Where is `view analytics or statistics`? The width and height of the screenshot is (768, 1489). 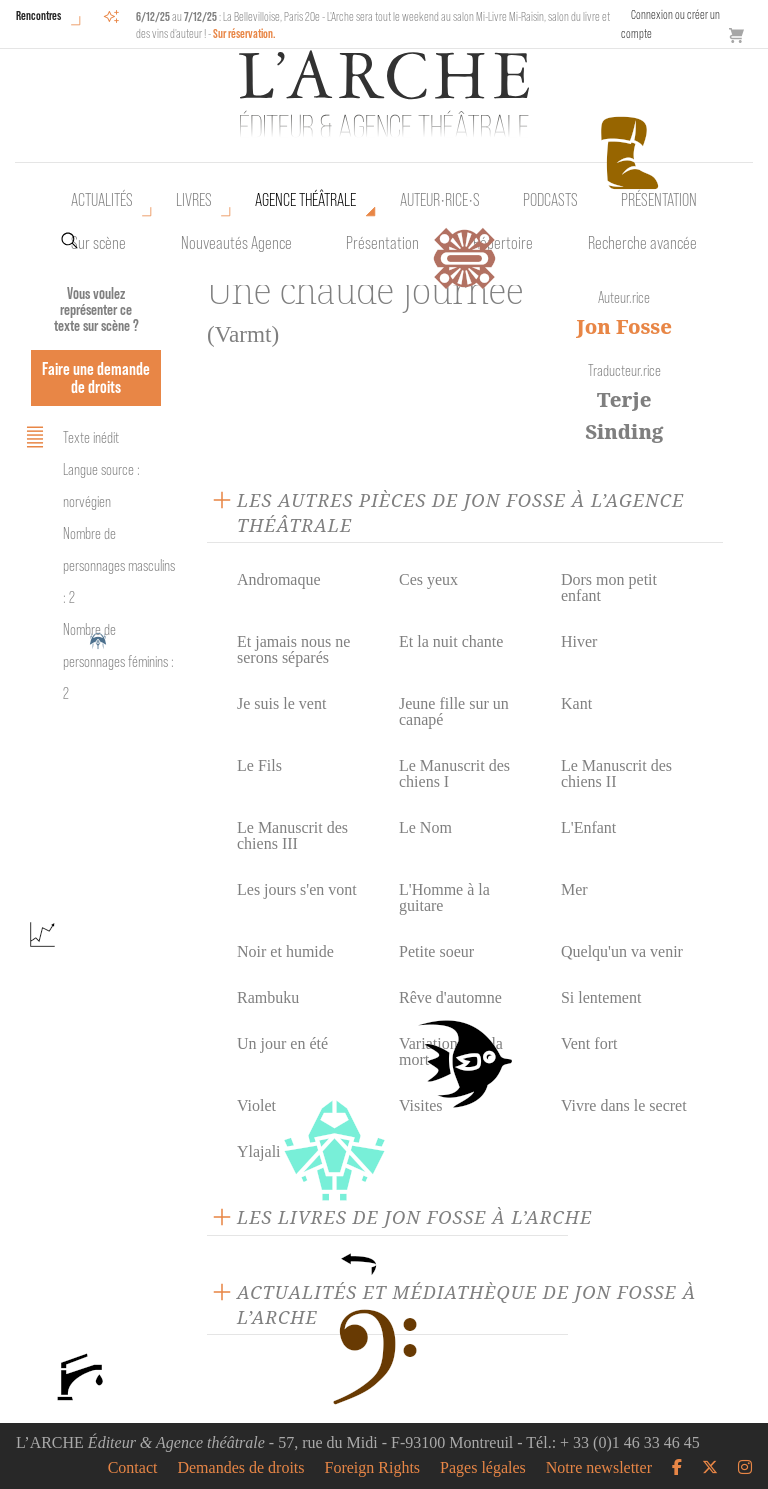
view analytics or statistics is located at coordinates (42, 934).